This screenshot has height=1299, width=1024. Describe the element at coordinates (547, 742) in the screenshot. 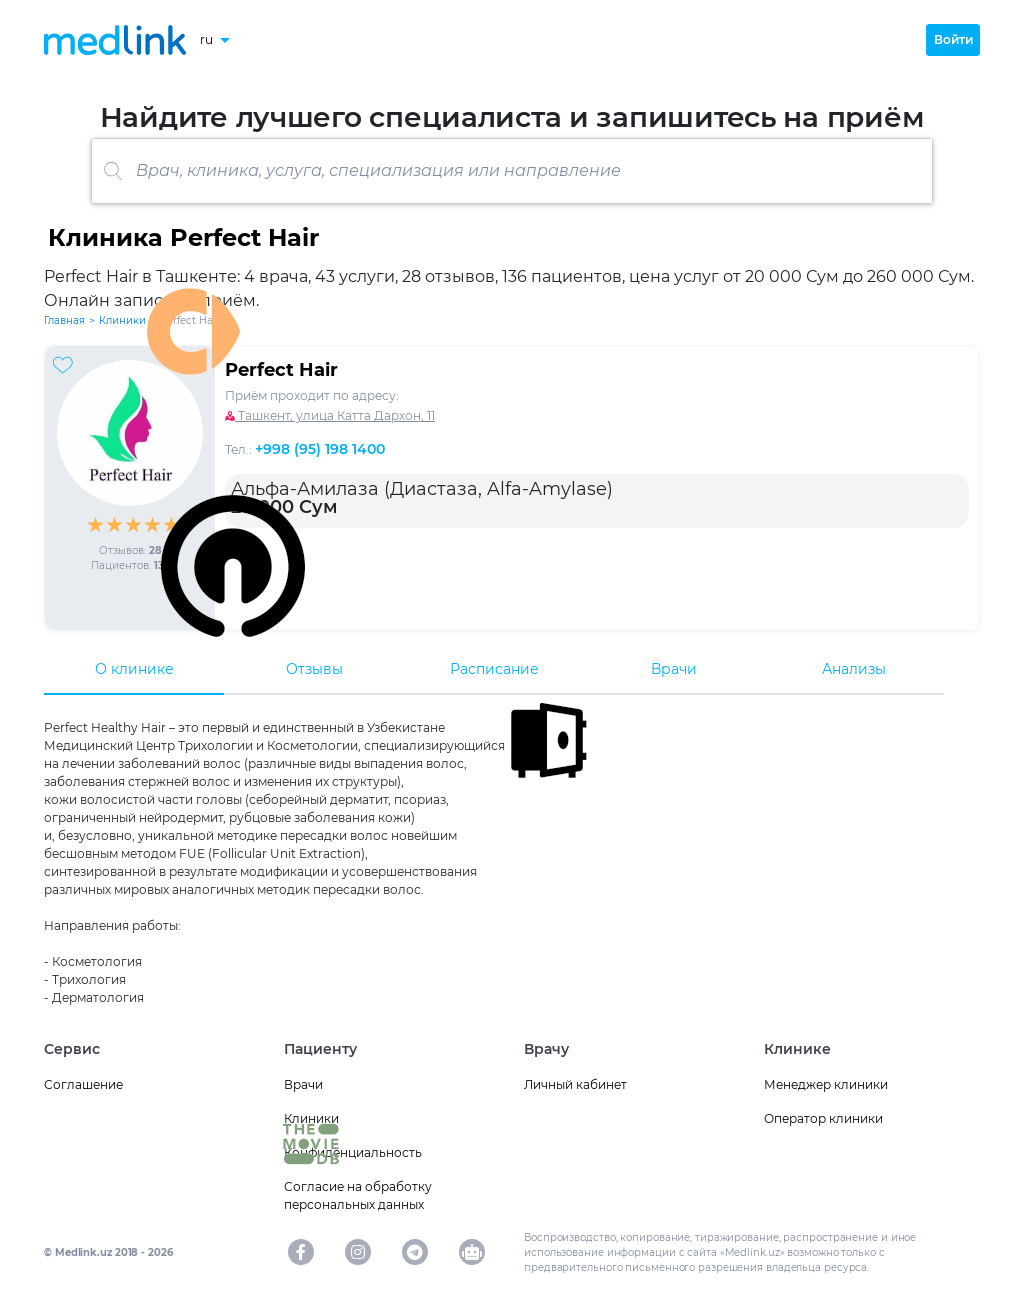

I see `access secure storage or vault` at that location.